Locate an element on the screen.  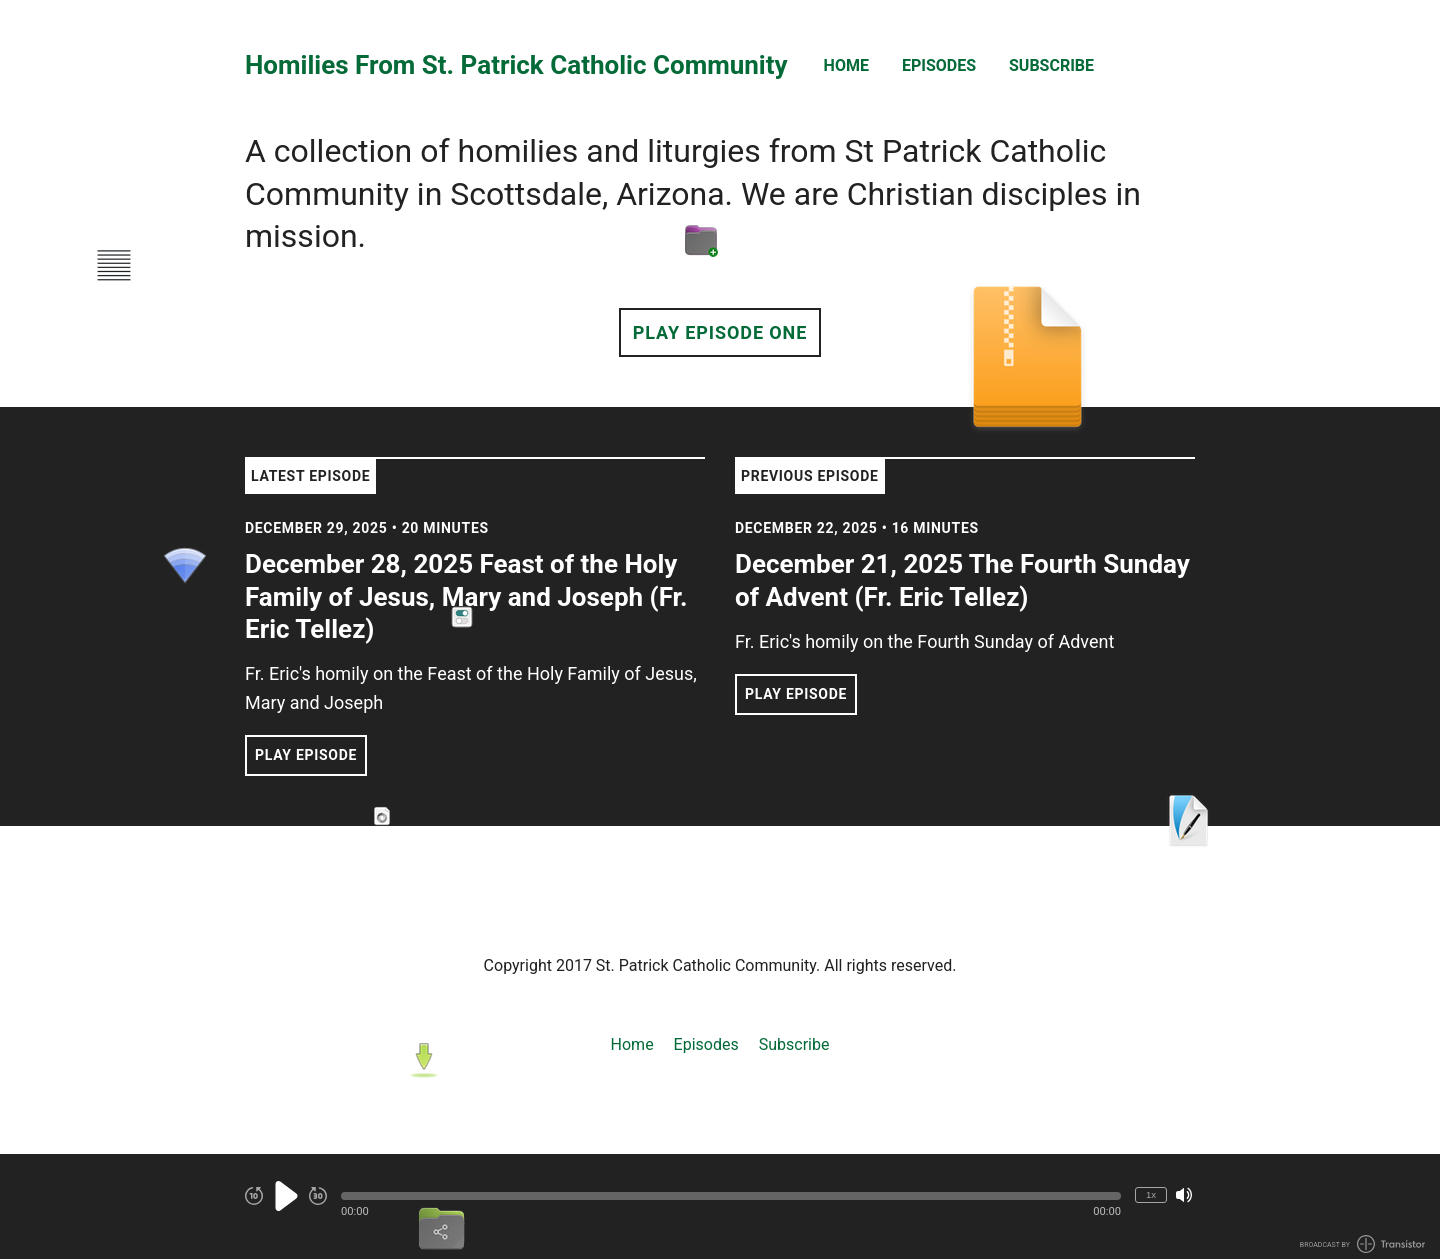
a scribus document file is located at coordinates (1160, 821).